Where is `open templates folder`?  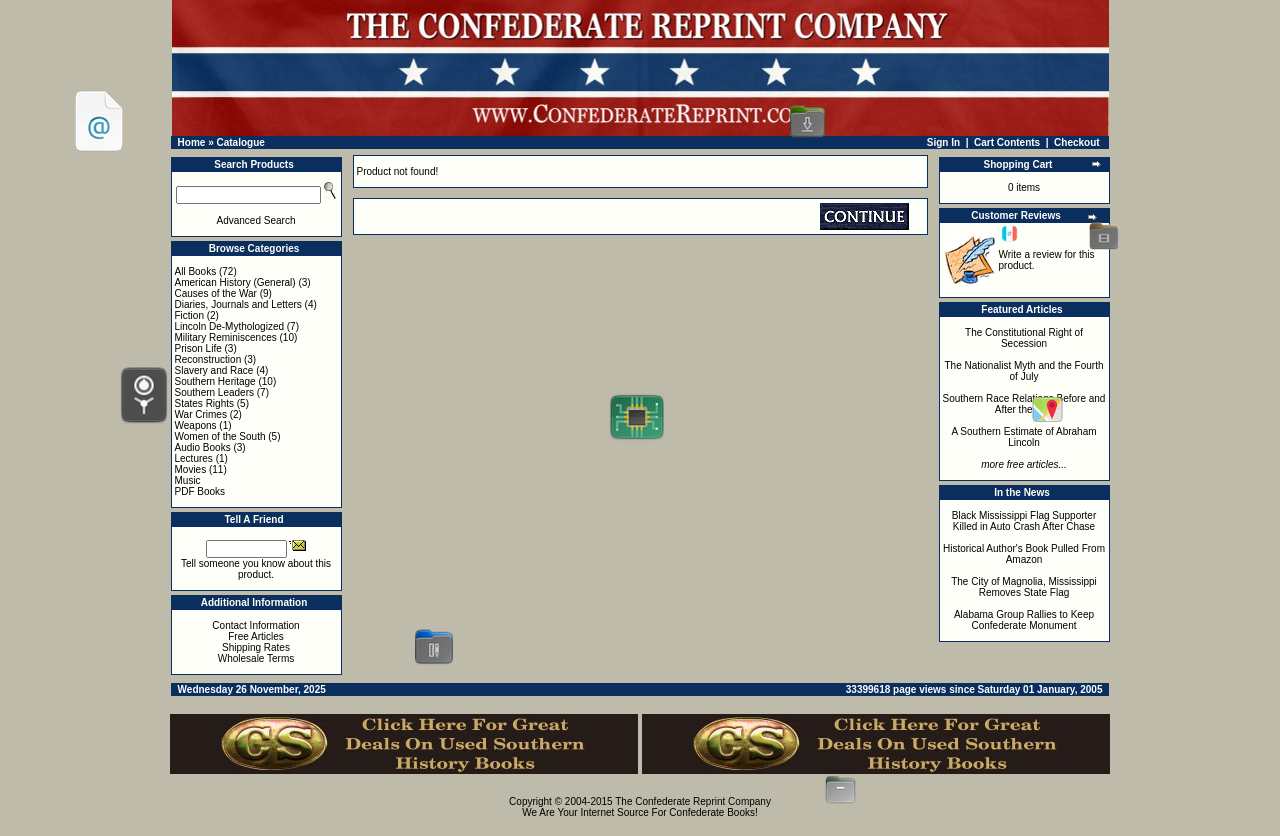 open templates folder is located at coordinates (434, 646).